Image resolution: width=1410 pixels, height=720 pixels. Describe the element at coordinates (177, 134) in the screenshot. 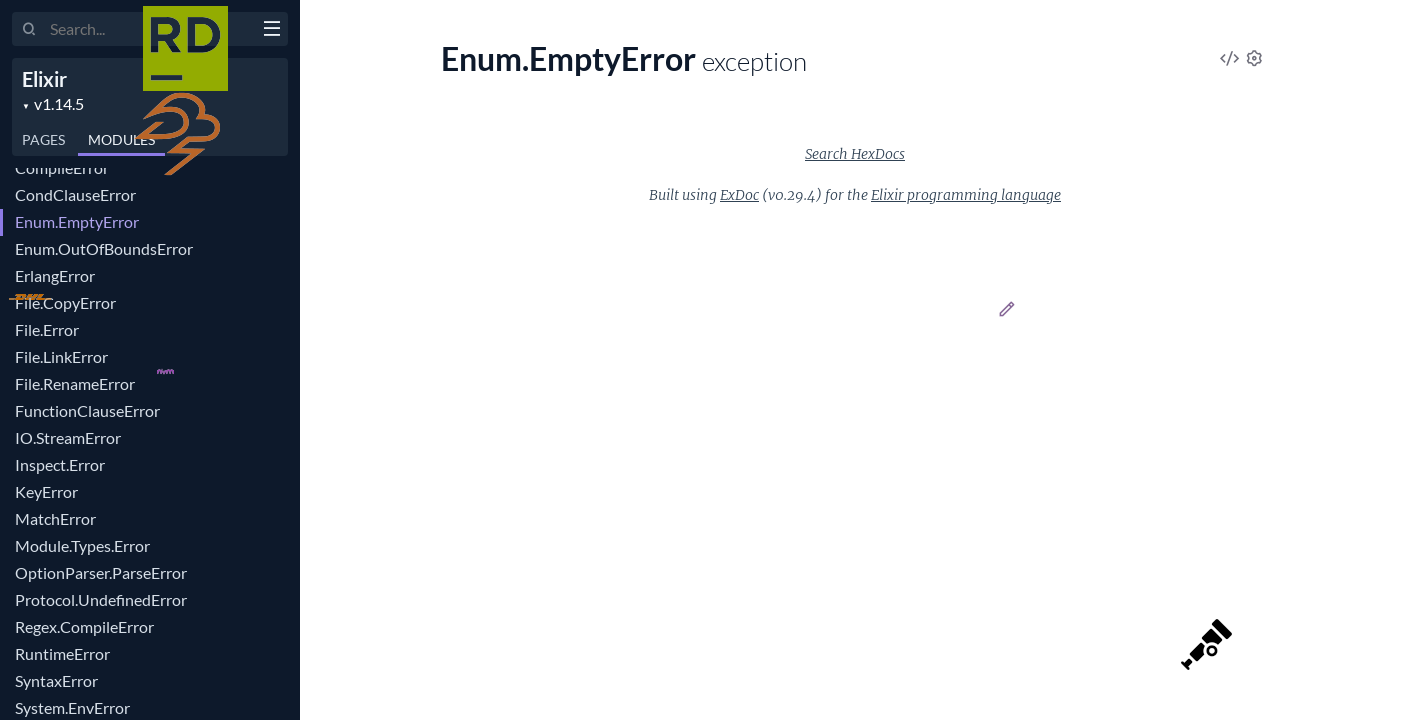

I see `apache storm logo` at that location.